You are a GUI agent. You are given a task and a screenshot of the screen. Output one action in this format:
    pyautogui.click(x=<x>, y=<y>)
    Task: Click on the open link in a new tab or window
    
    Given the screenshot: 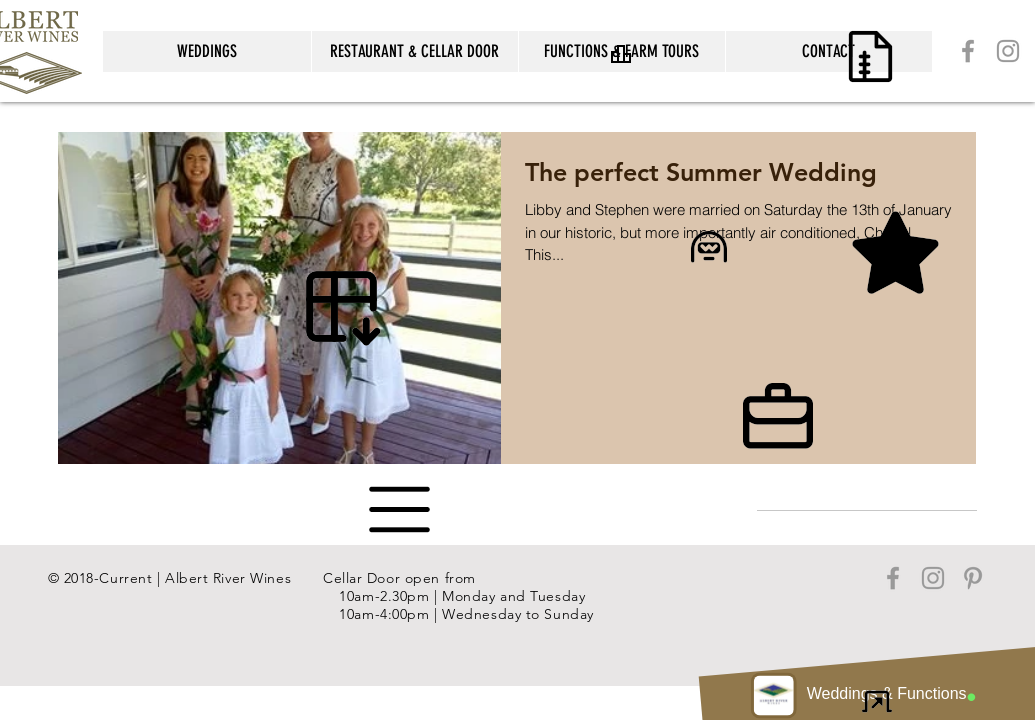 What is the action you would take?
    pyautogui.click(x=877, y=701)
    